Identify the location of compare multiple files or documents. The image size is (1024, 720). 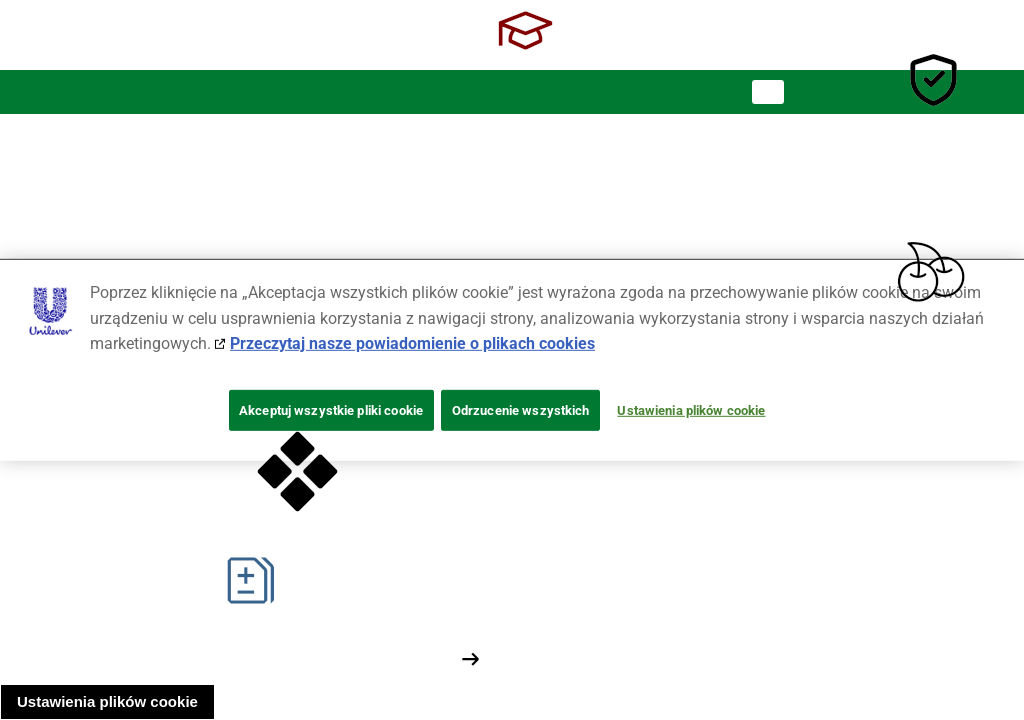
(247, 580).